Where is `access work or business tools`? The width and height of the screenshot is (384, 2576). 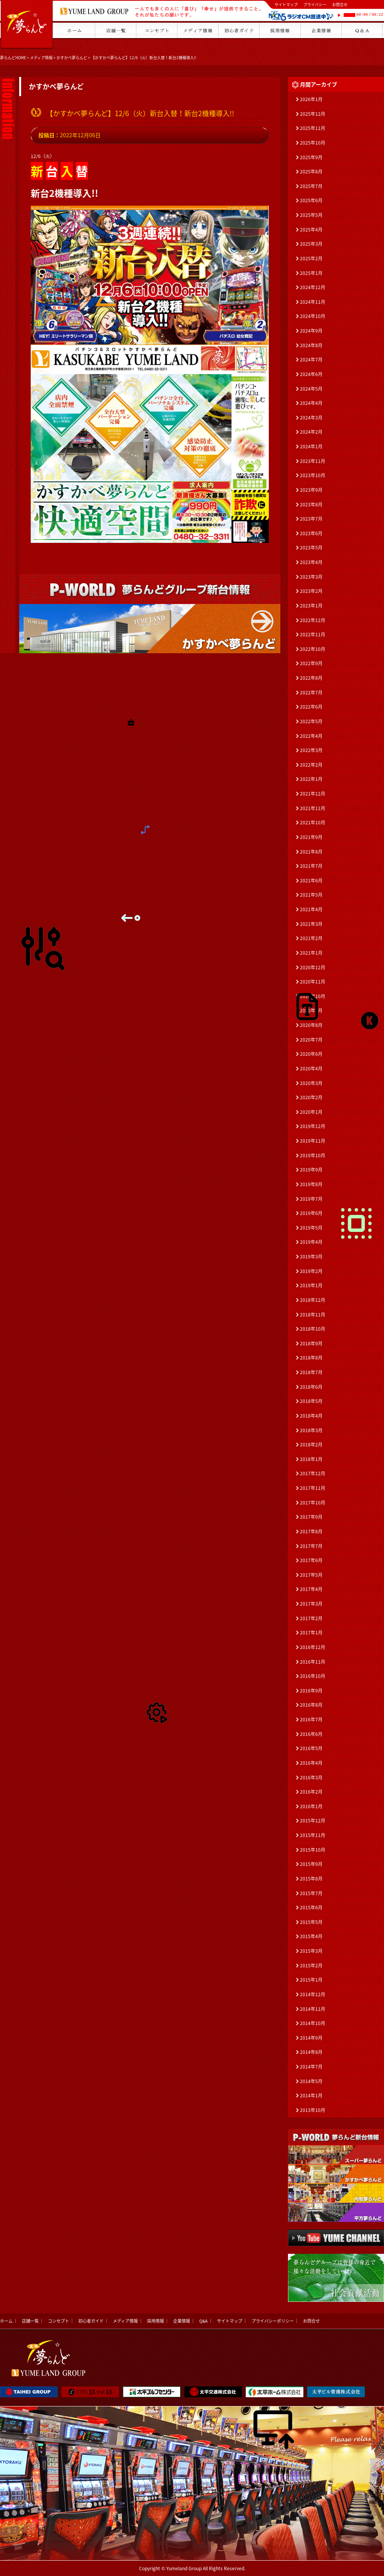 access work or business tools is located at coordinates (131, 722).